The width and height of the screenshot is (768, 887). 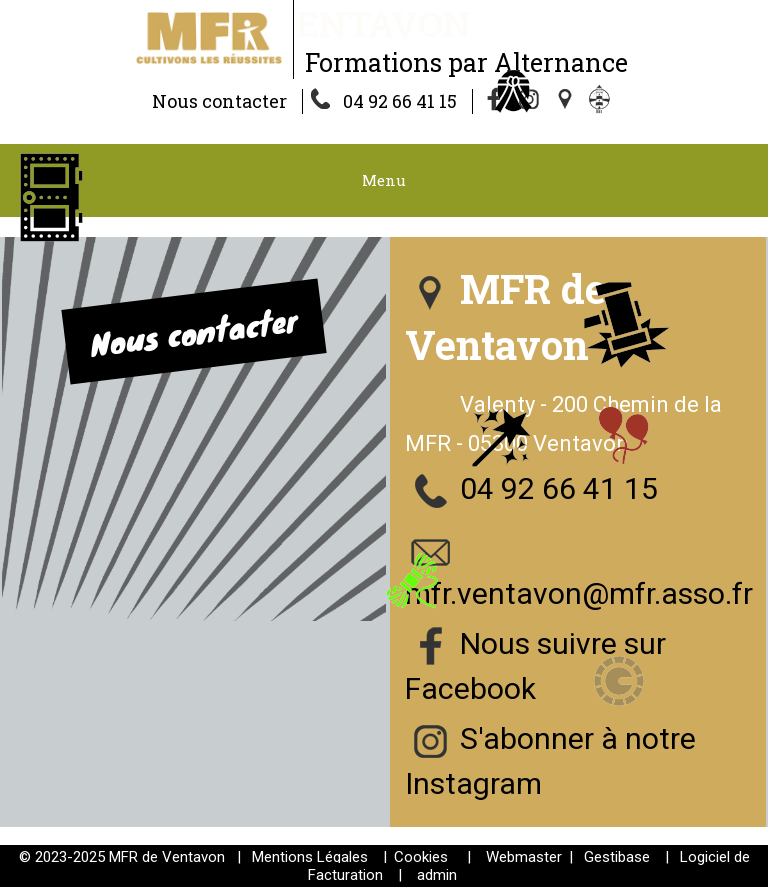 What do you see at coordinates (627, 325) in the screenshot?
I see `indicates a legal or court-related feature` at bounding box center [627, 325].